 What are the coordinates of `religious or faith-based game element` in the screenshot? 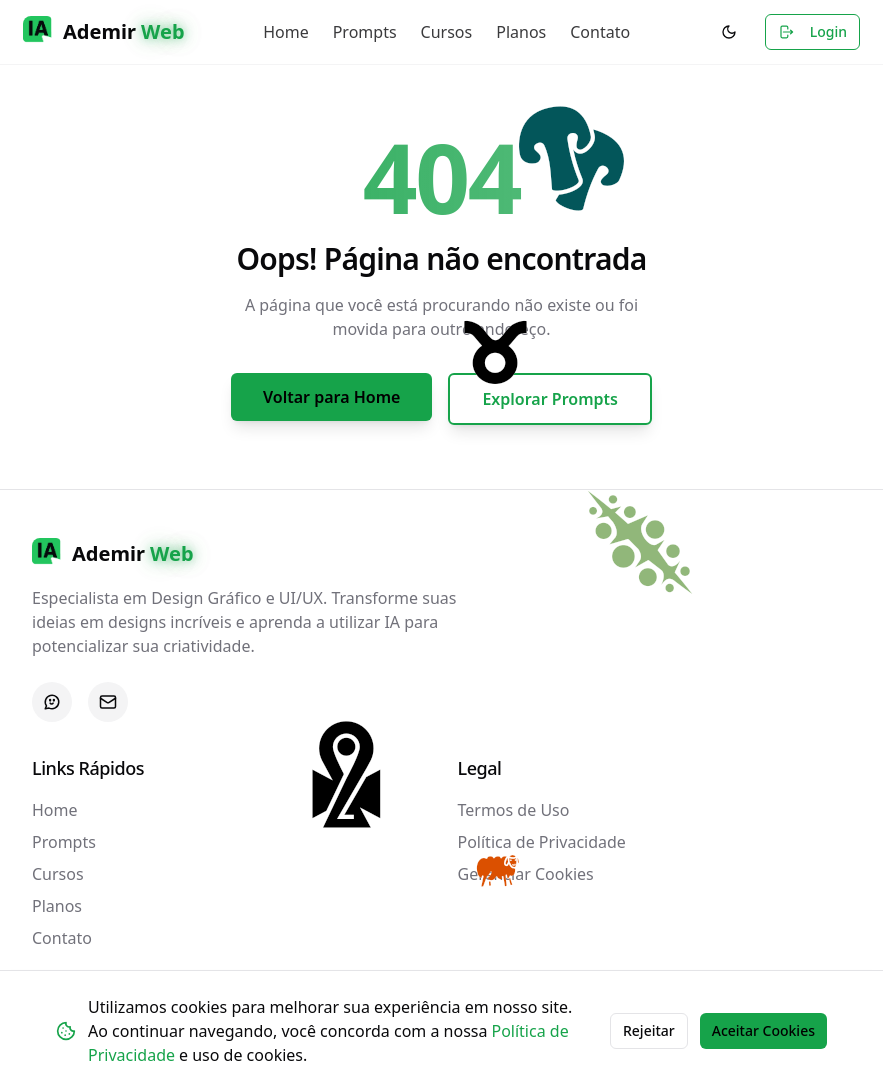 It's located at (346, 774).